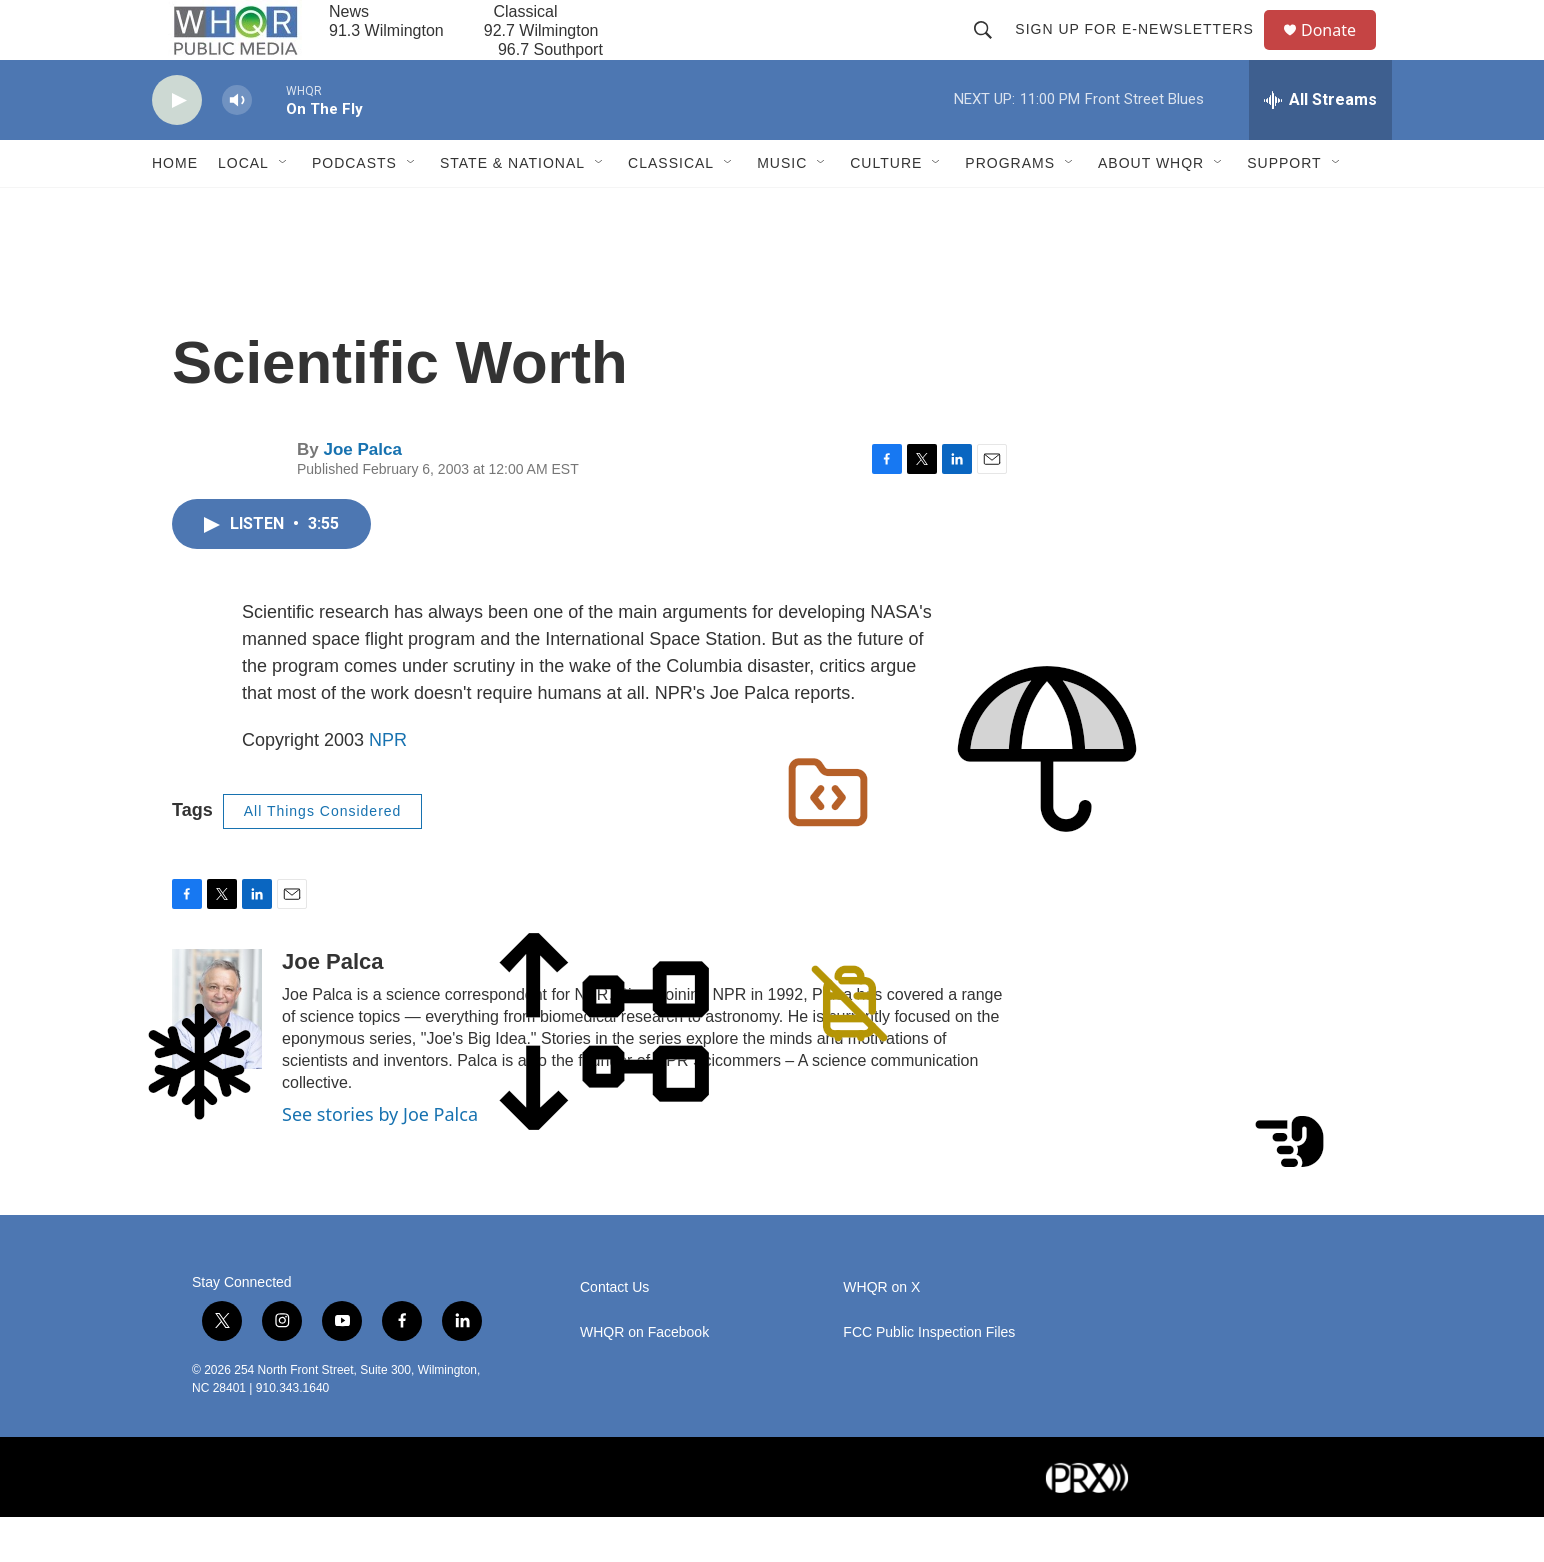 Image resolution: width=1544 pixels, height=1562 pixels. What do you see at coordinates (199, 1061) in the screenshot?
I see `indicates cold or freezing temperature setting` at bounding box center [199, 1061].